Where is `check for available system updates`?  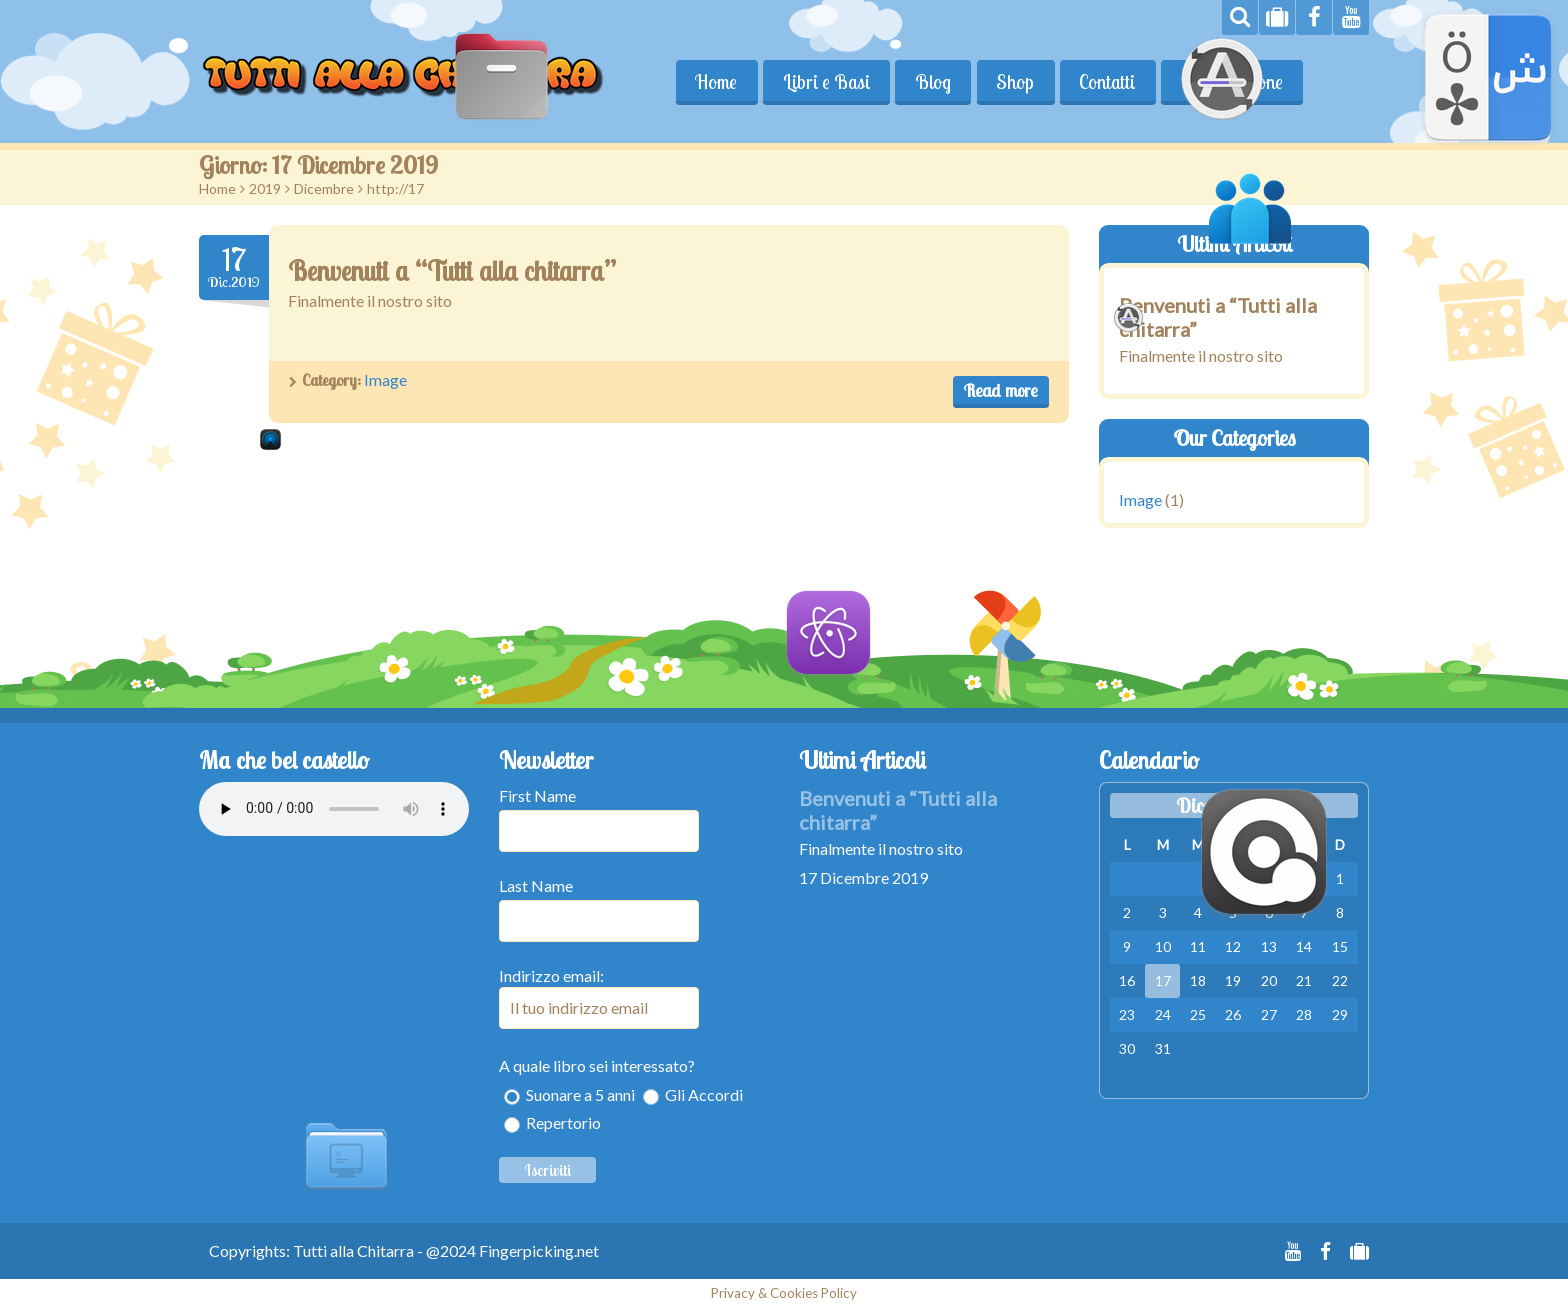 check for available system updates is located at coordinates (1128, 317).